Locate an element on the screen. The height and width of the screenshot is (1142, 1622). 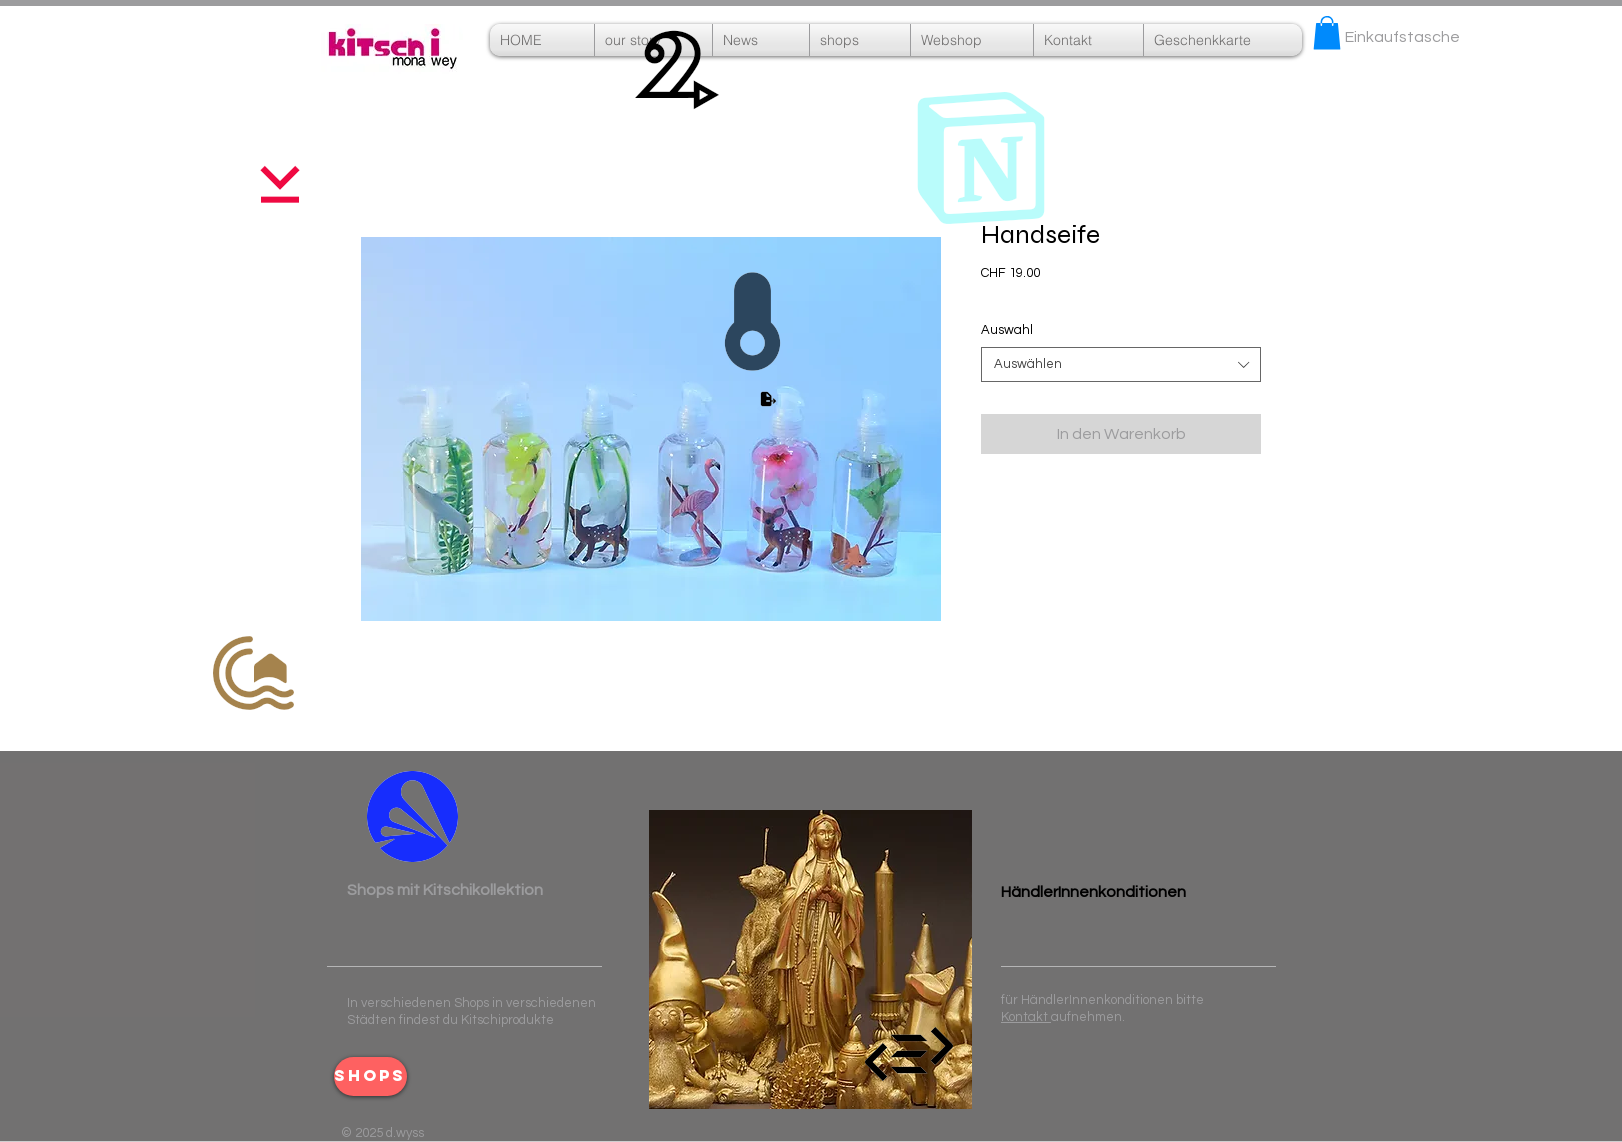
purescript programming language logo is located at coordinates (909, 1054).